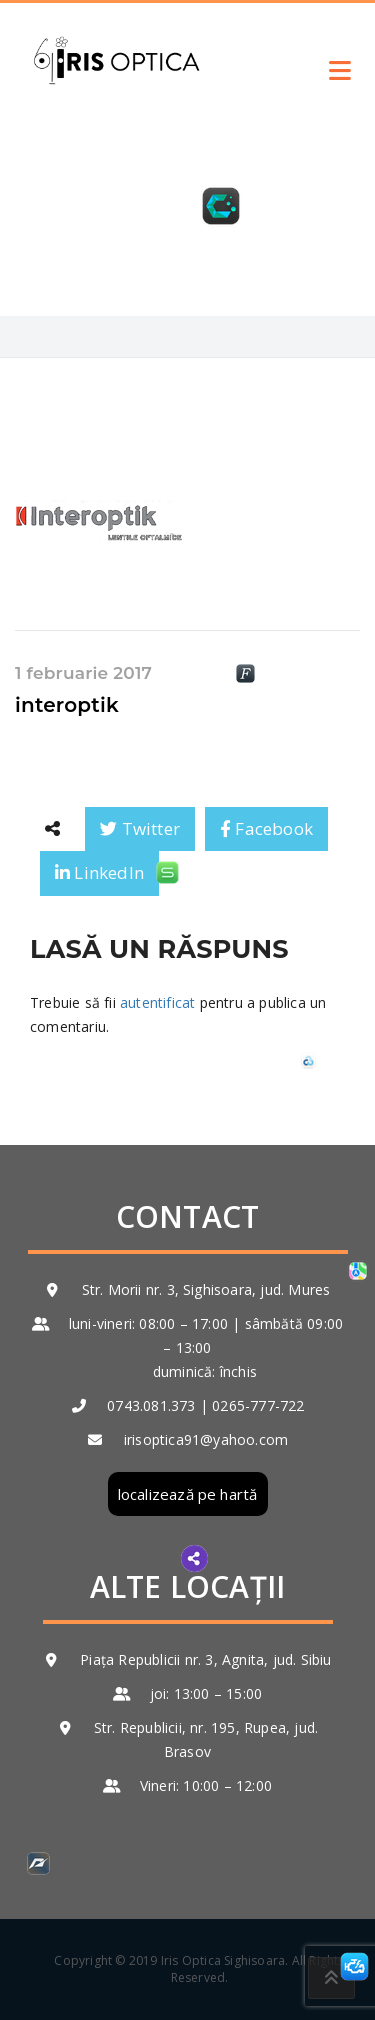  I want to click on open apple maps, so click(358, 1271).